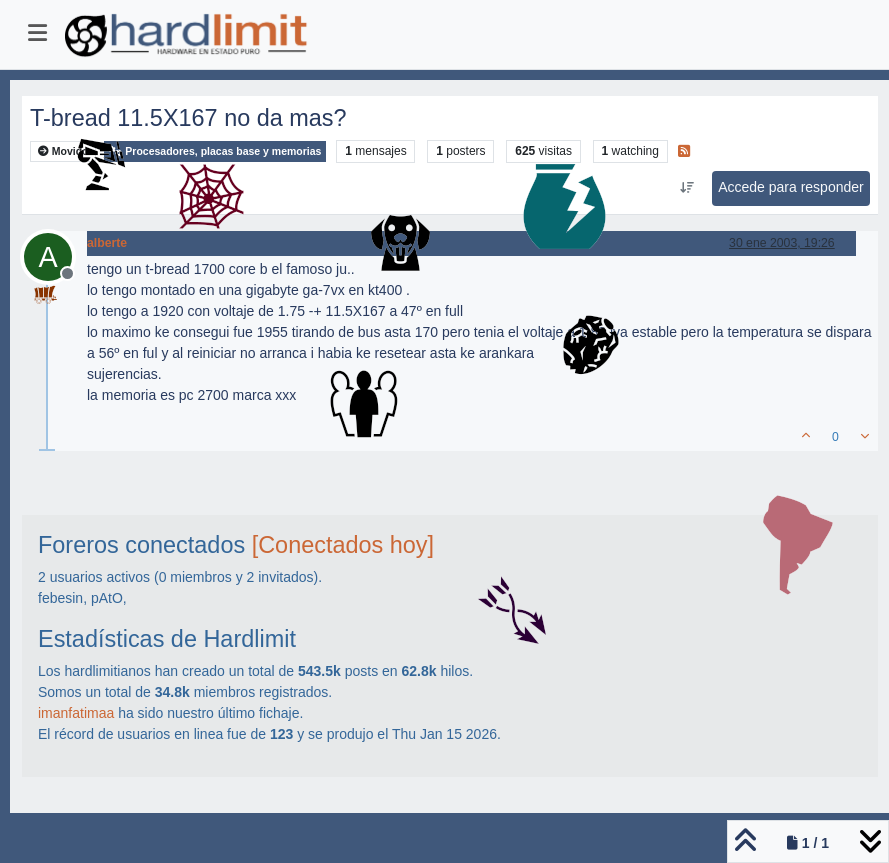 Image resolution: width=889 pixels, height=863 pixels. I want to click on represents space debris or asteroid in a game interface, so click(589, 344).